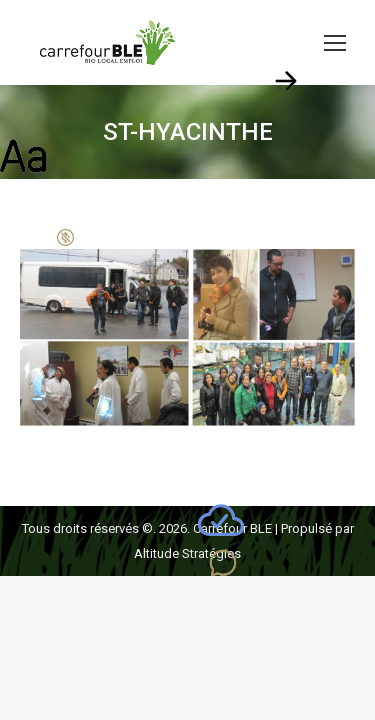  Describe the element at coordinates (23, 158) in the screenshot. I see `adjust text formatting and font settings` at that location.